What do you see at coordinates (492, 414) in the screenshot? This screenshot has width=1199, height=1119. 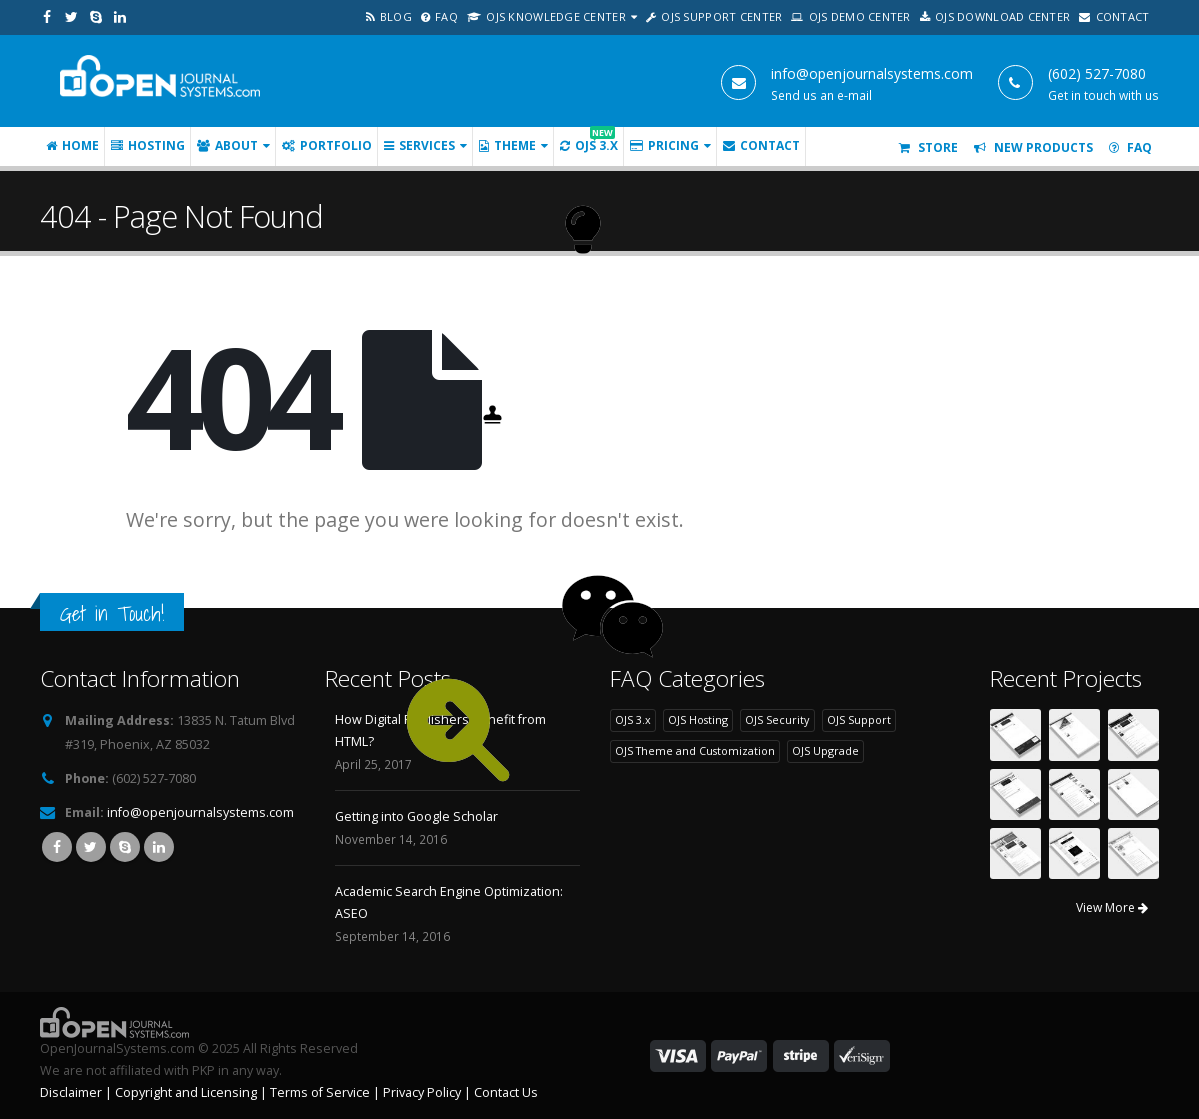 I see `apply a stamp or seal to a document` at bounding box center [492, 414].